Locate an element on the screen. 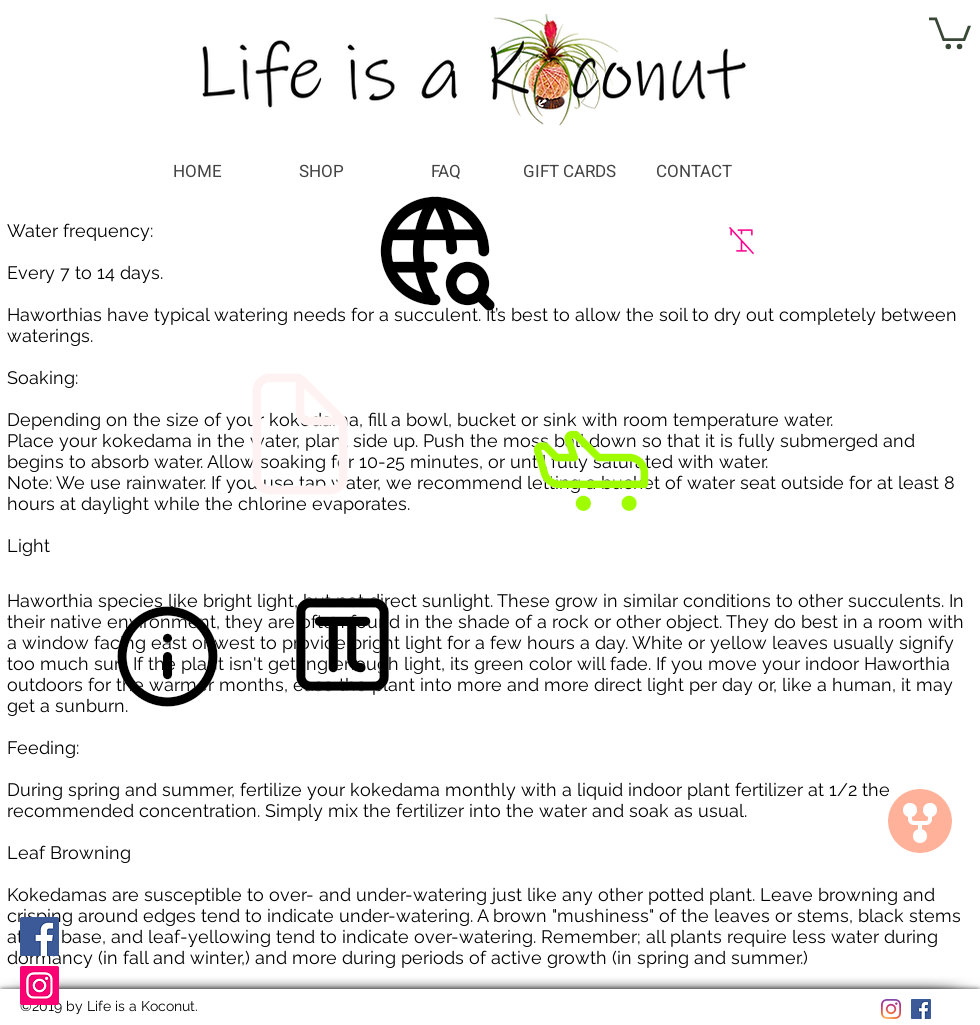 Image resolution: width=980 pixels, height=1025 pixels. view document details is located at coordinates (300, 434).